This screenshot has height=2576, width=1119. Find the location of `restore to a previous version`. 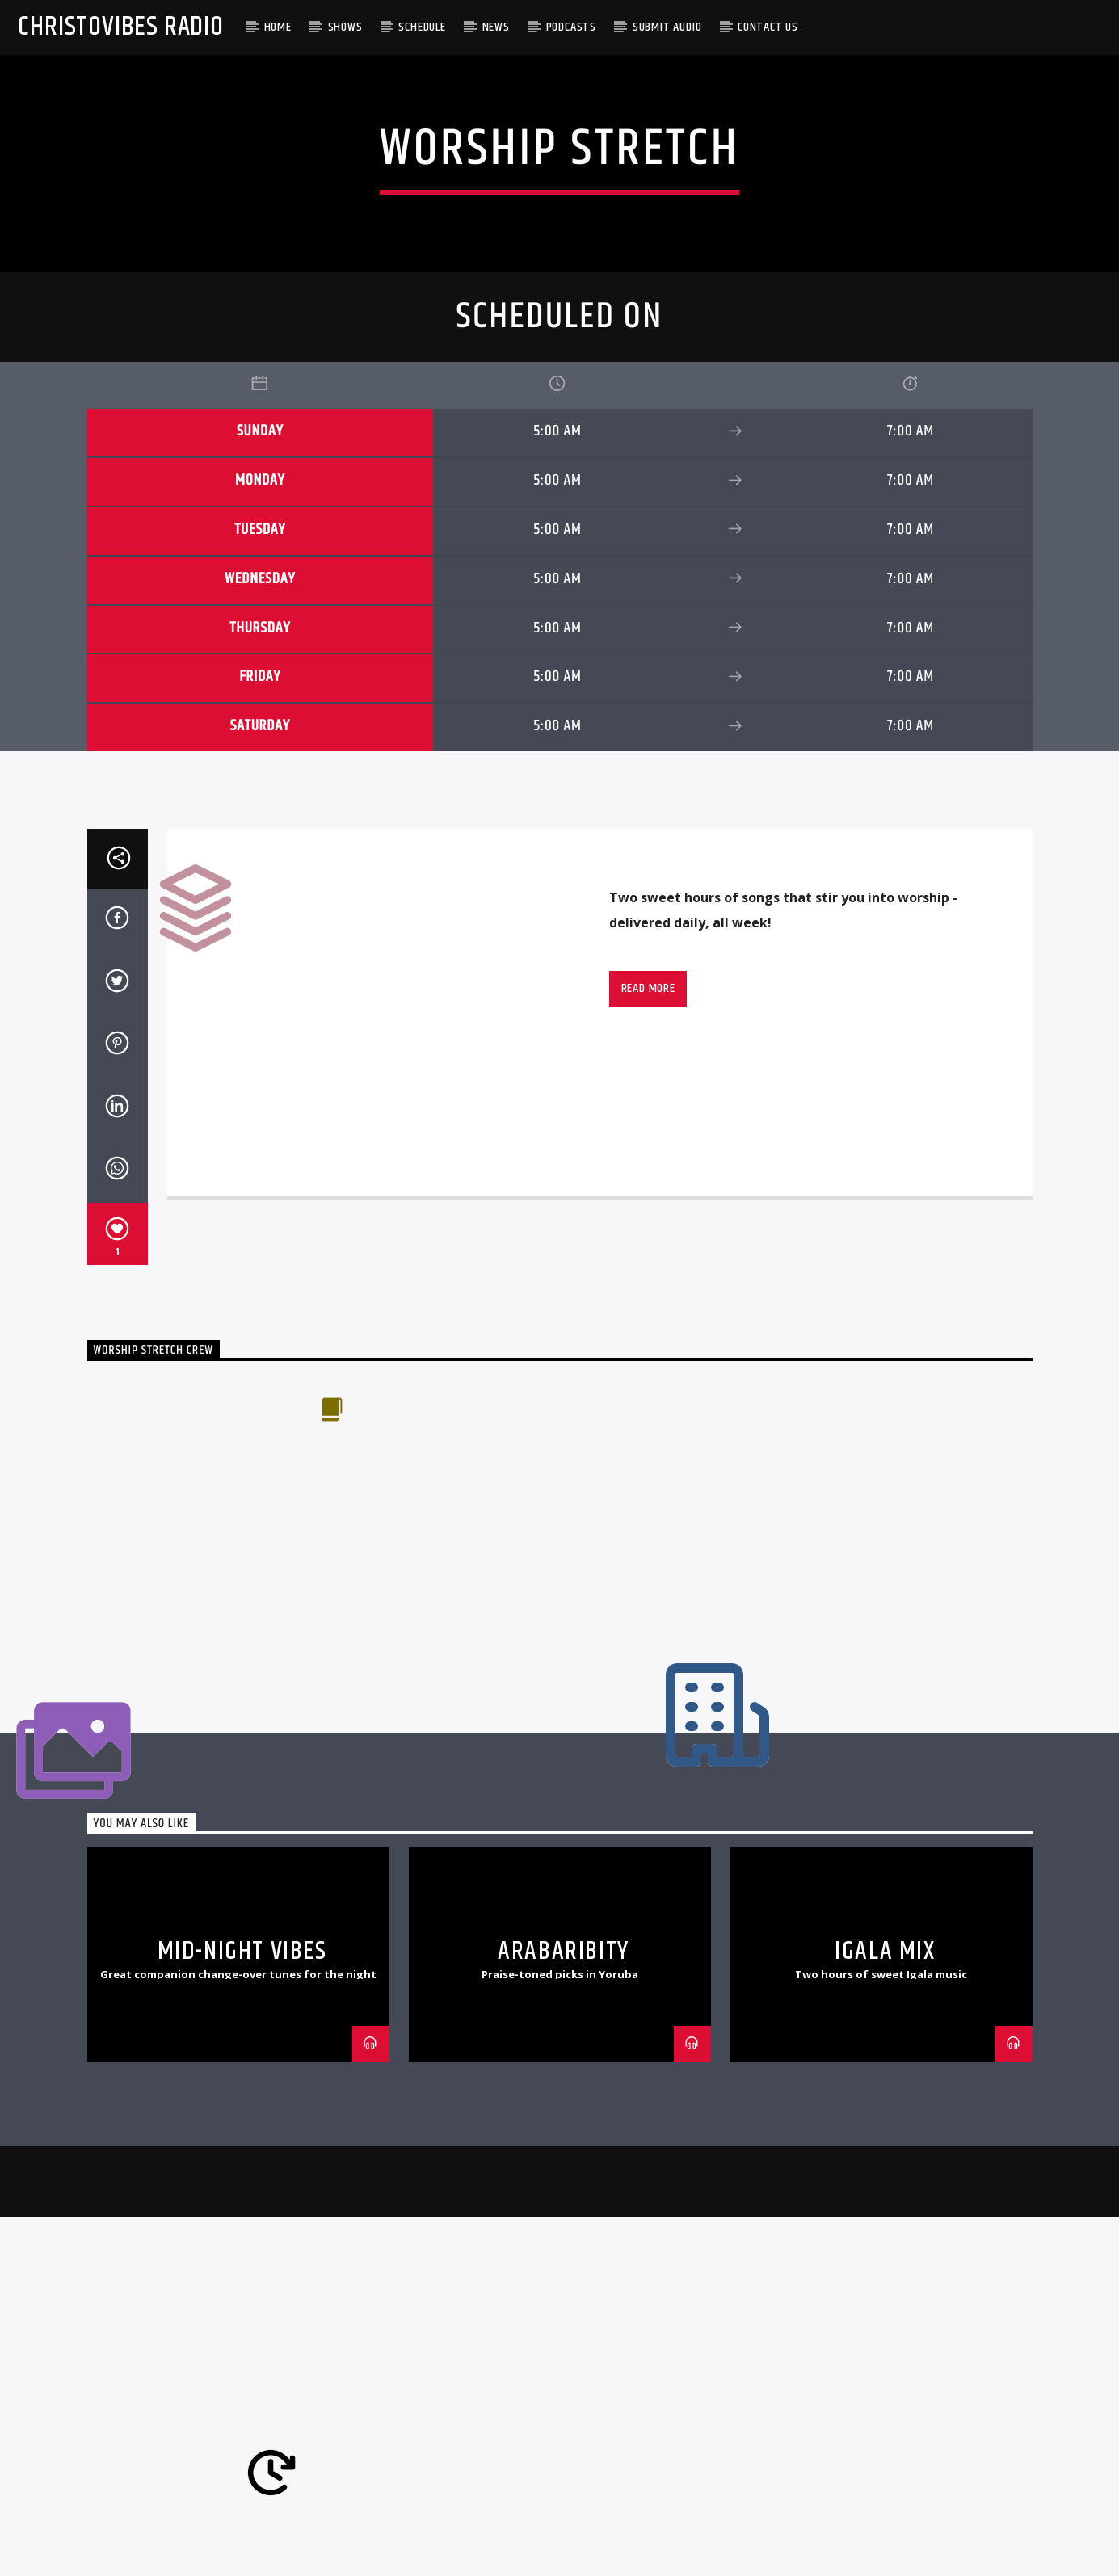

restore to a previous version is located at coordinates (271, 2473).